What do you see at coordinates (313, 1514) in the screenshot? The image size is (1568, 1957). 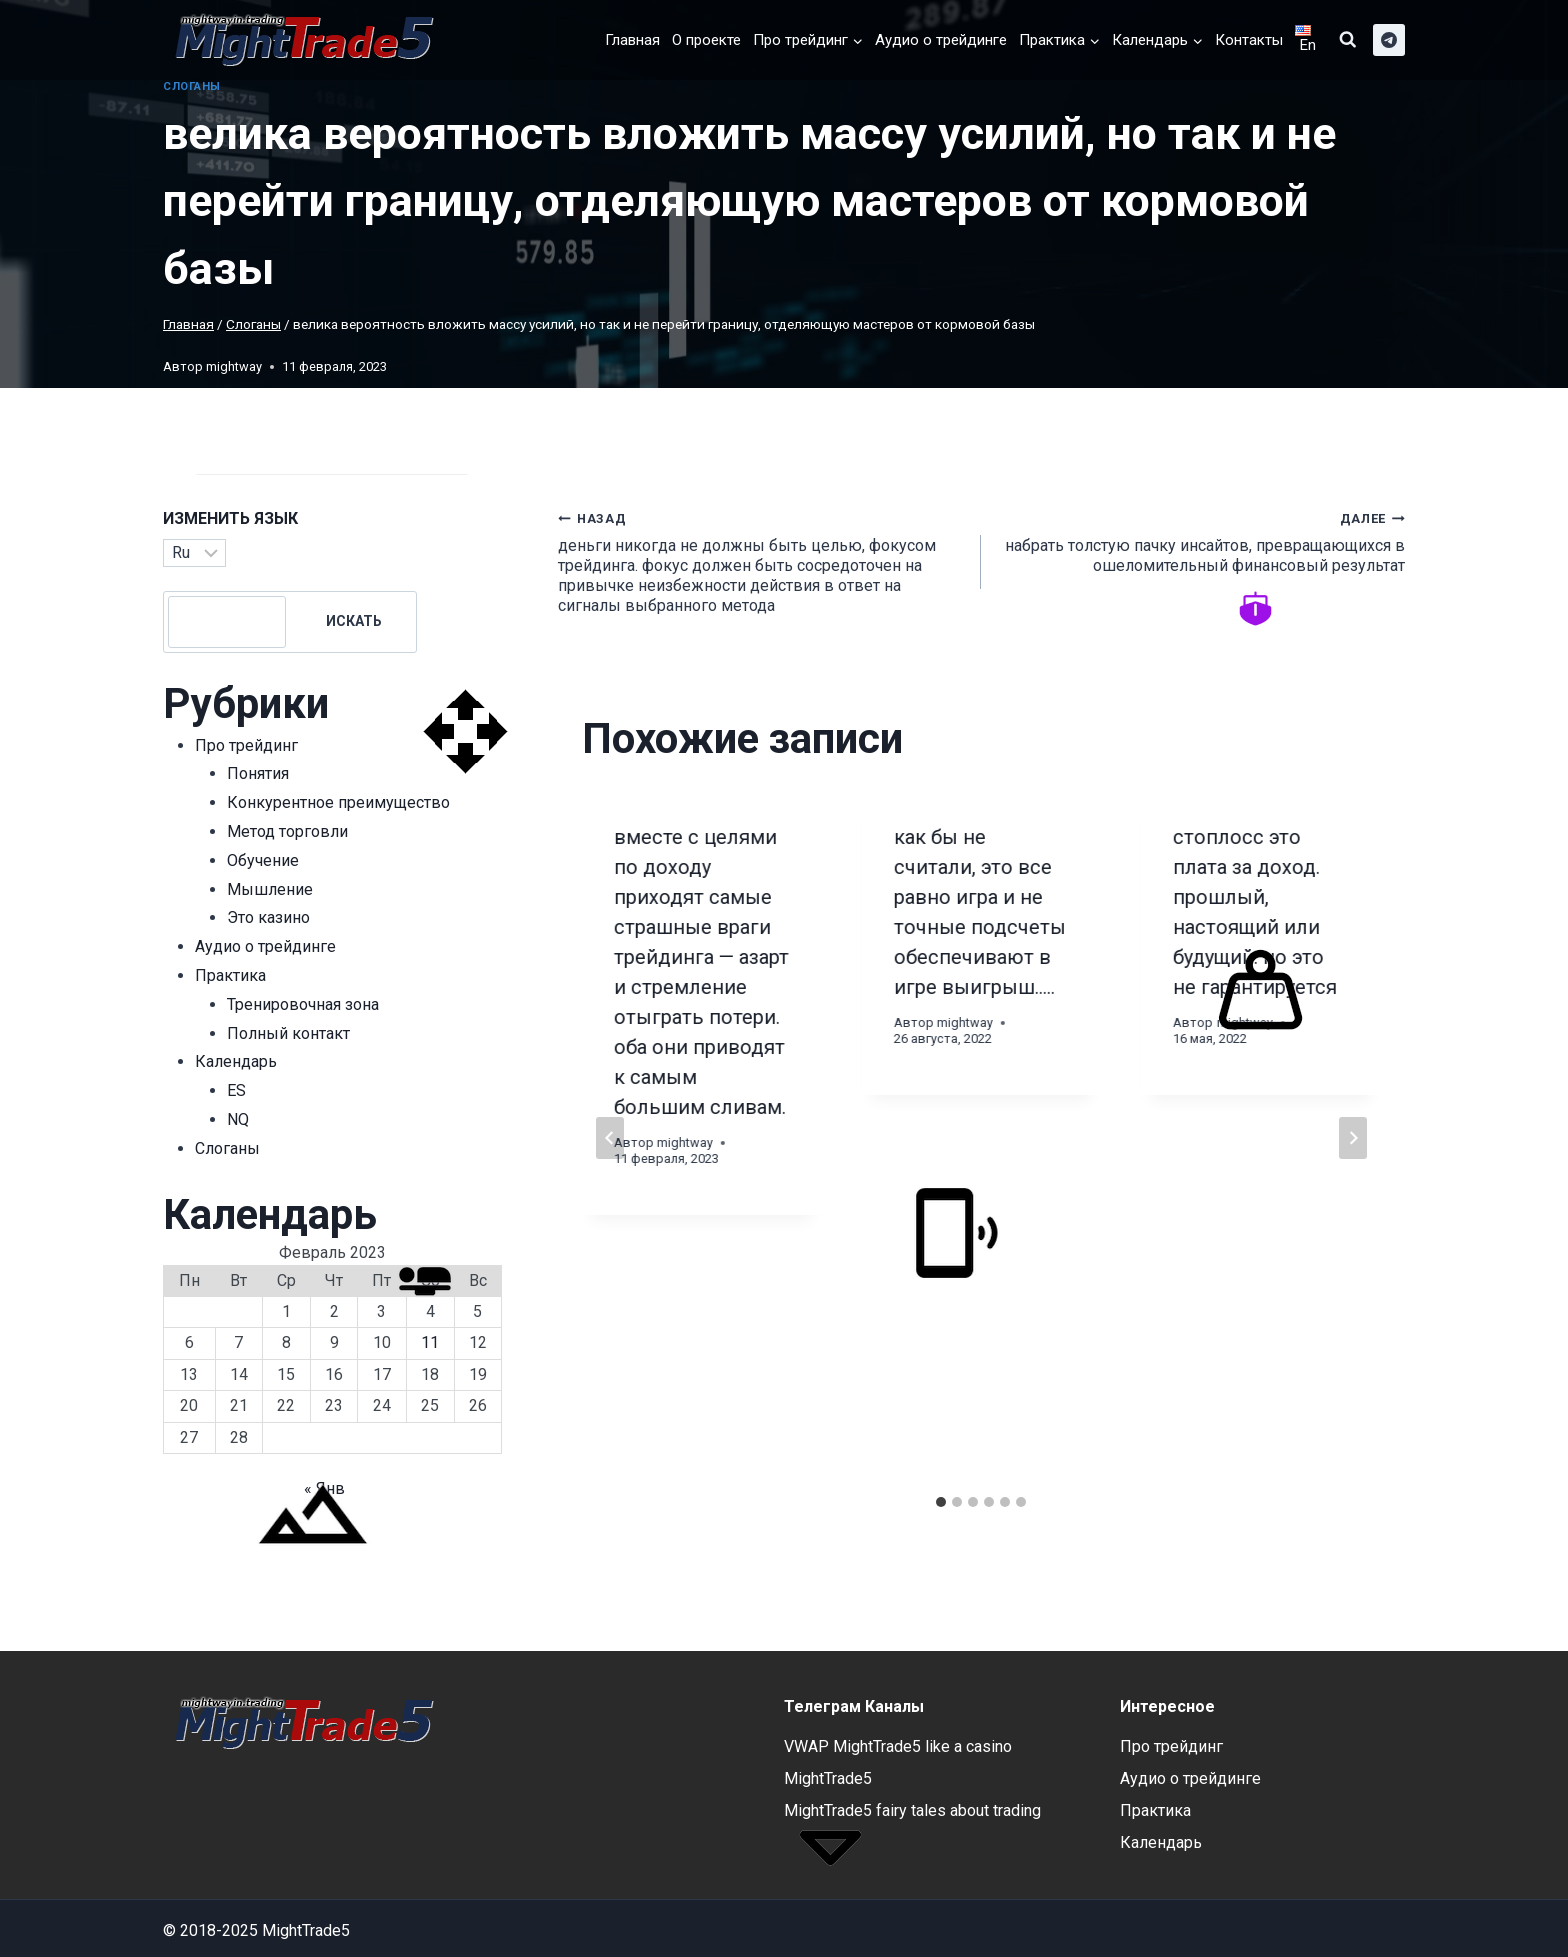 I see `view landscape or nature photos` at bounding box center [313, 1514].